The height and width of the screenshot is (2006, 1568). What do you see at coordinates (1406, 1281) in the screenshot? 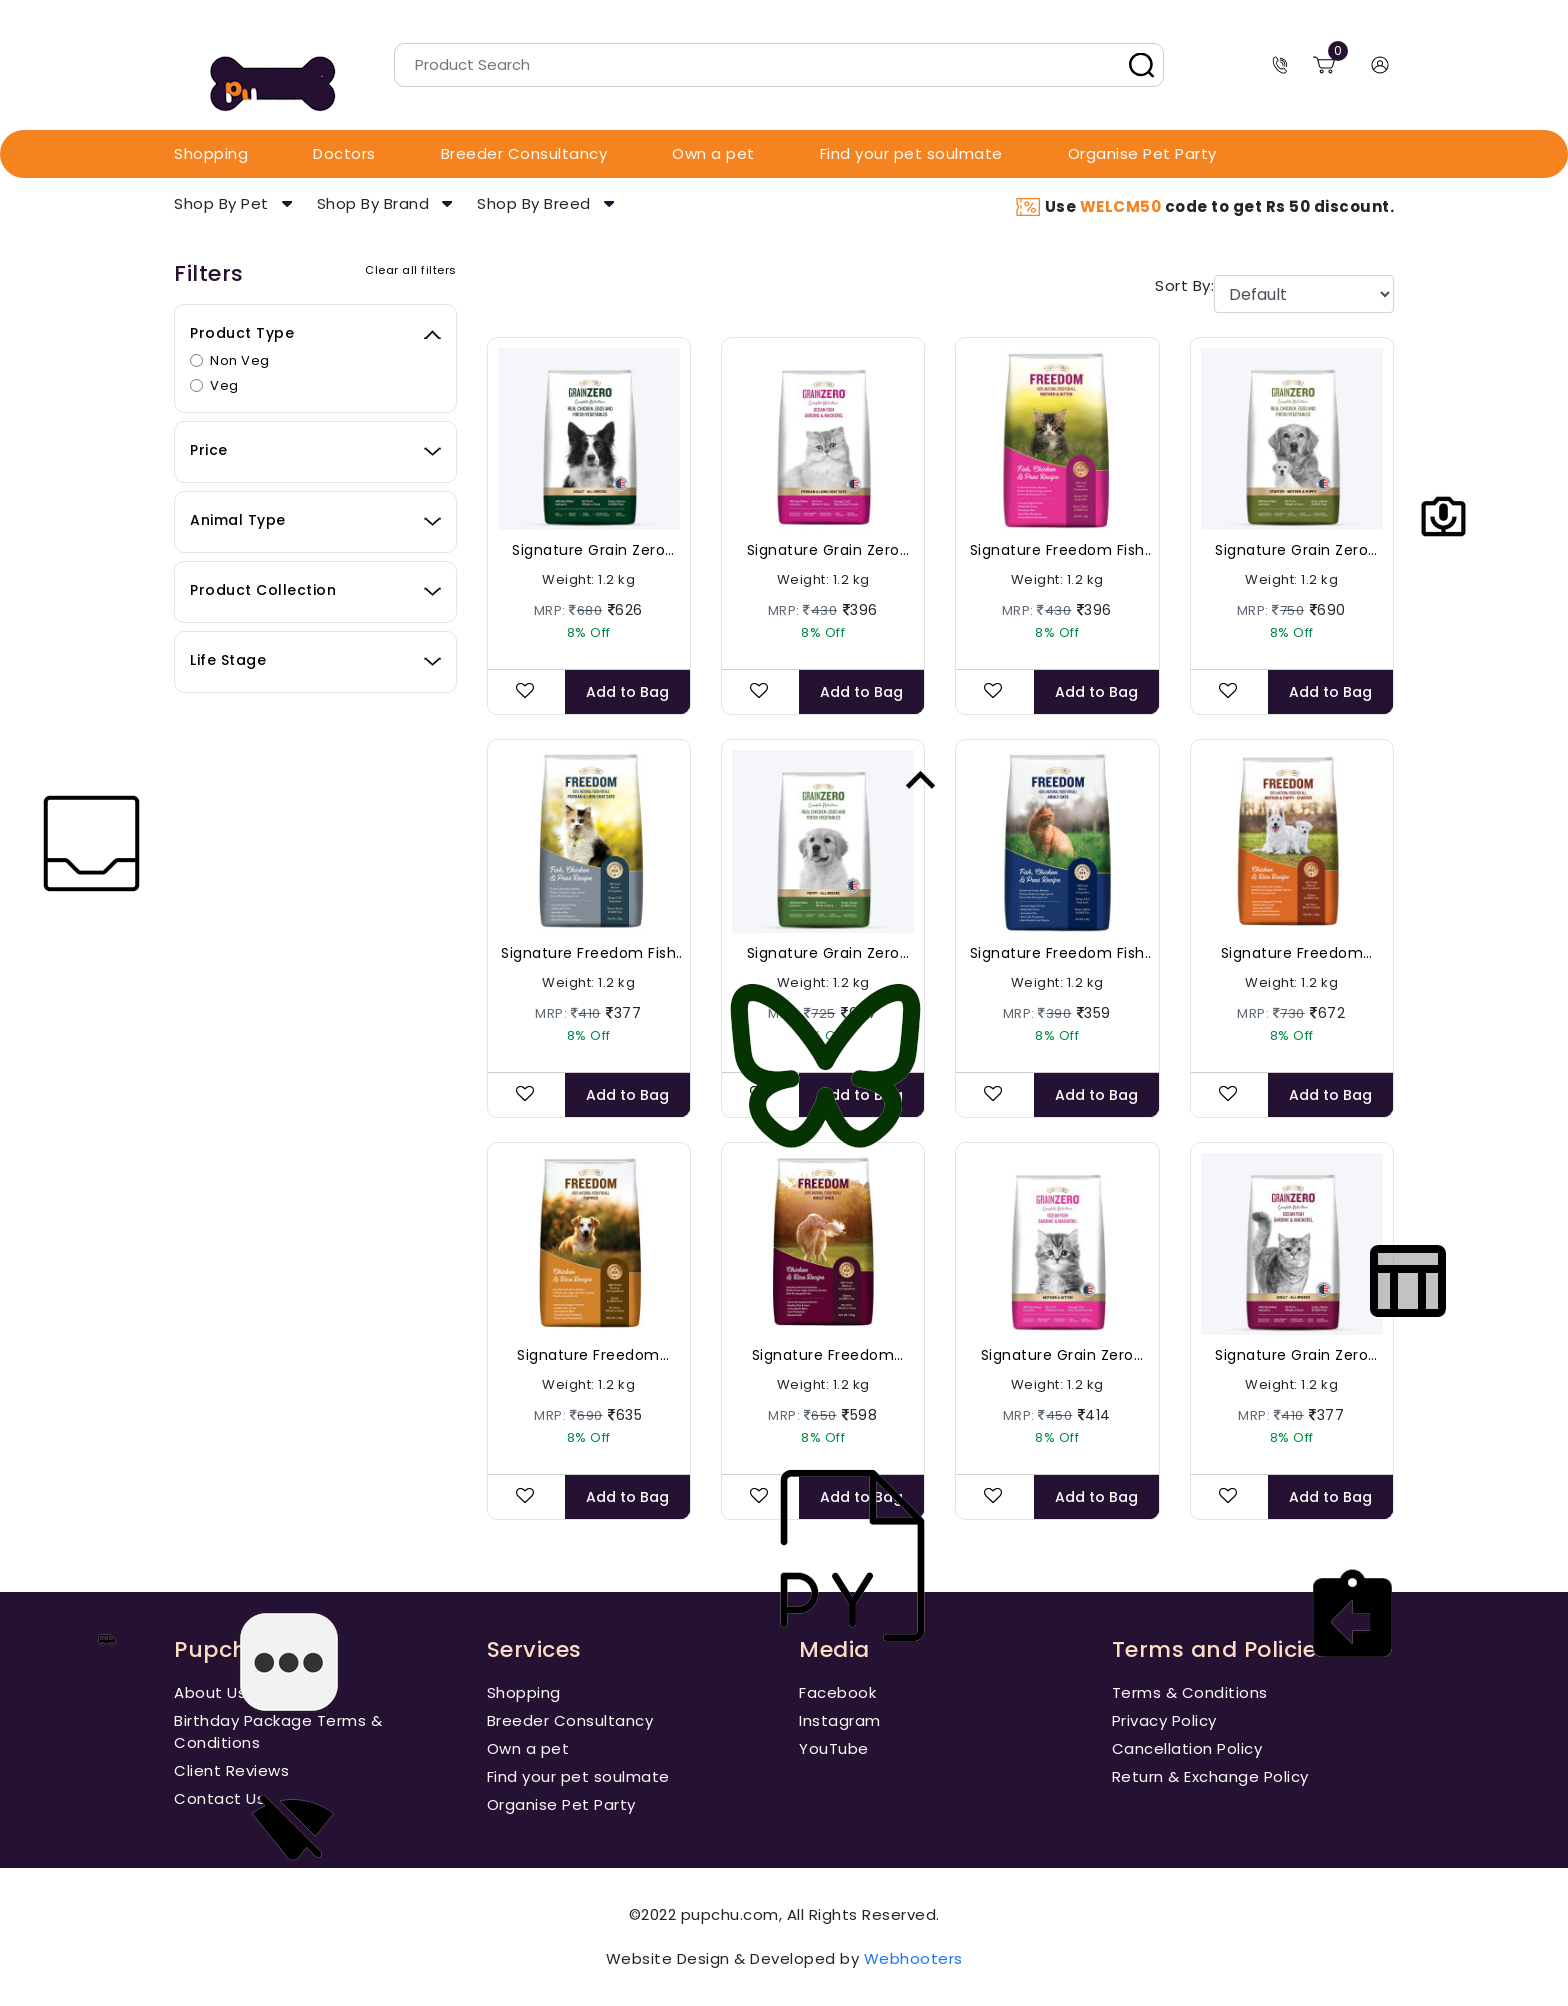
I see `view data in table format` at bounding box center [1406, 1281].